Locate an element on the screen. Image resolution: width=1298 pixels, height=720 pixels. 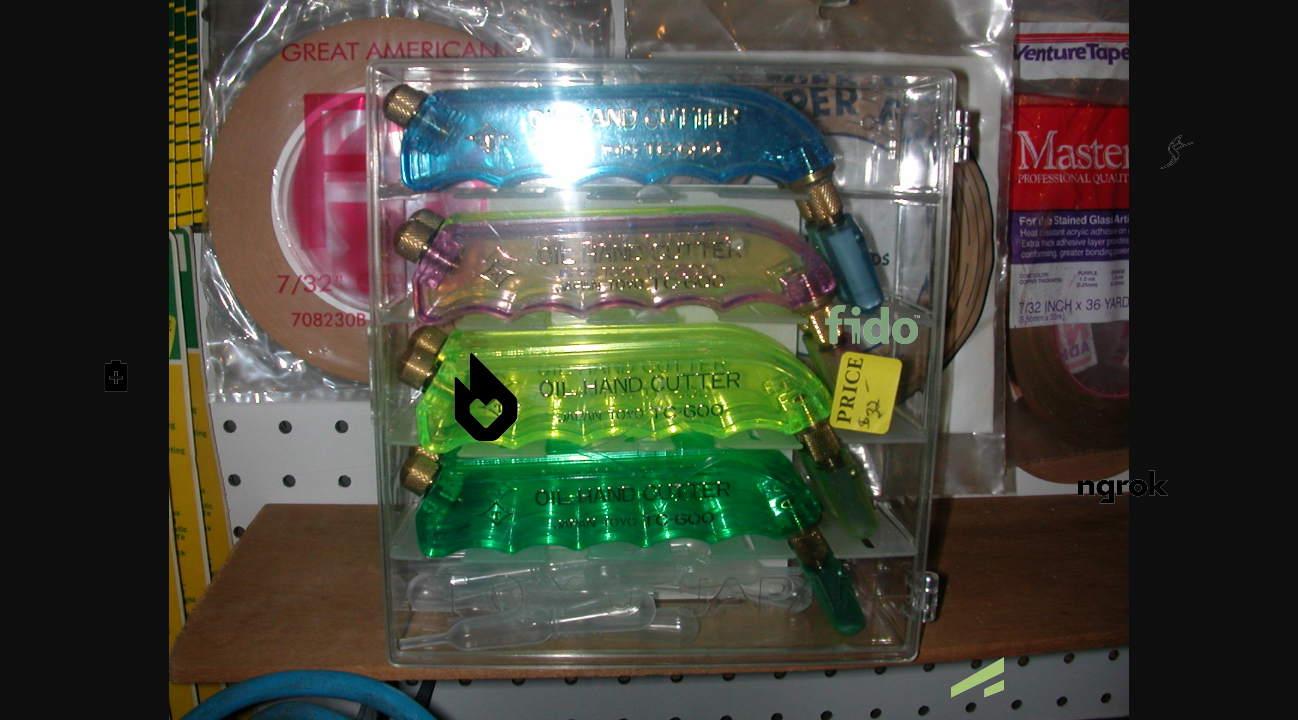
visit fandom wiki website is located at coordinates (486, 397).